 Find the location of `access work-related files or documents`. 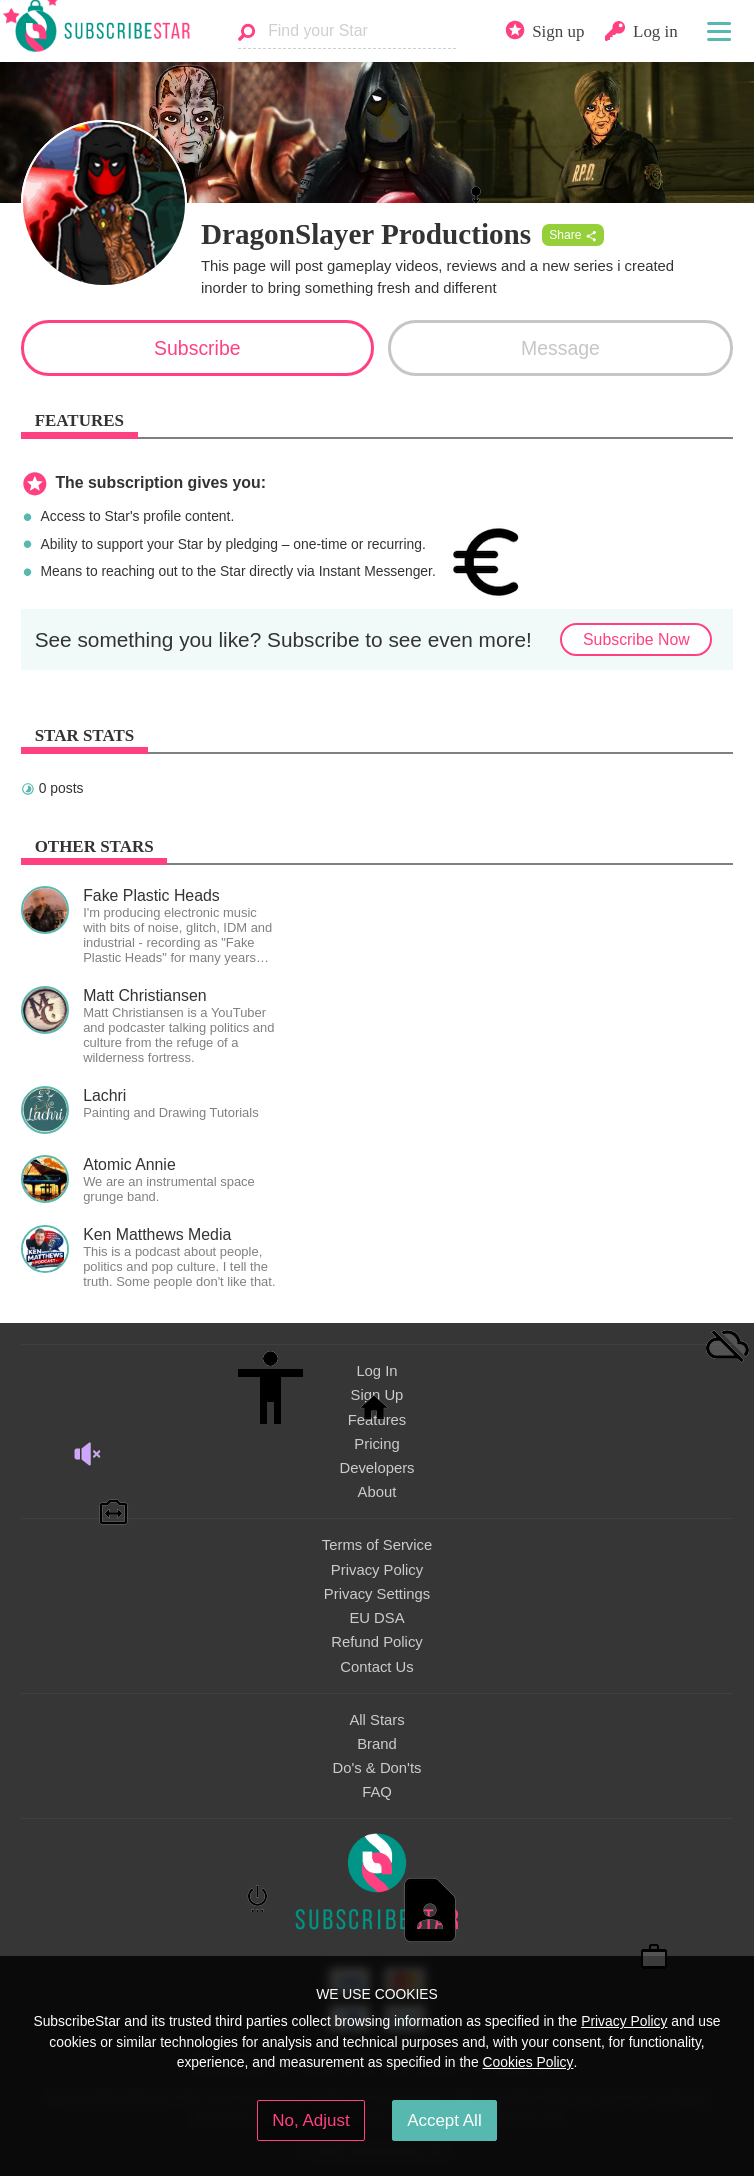

access work-related files or documents is located at coordinates (654, 1957).